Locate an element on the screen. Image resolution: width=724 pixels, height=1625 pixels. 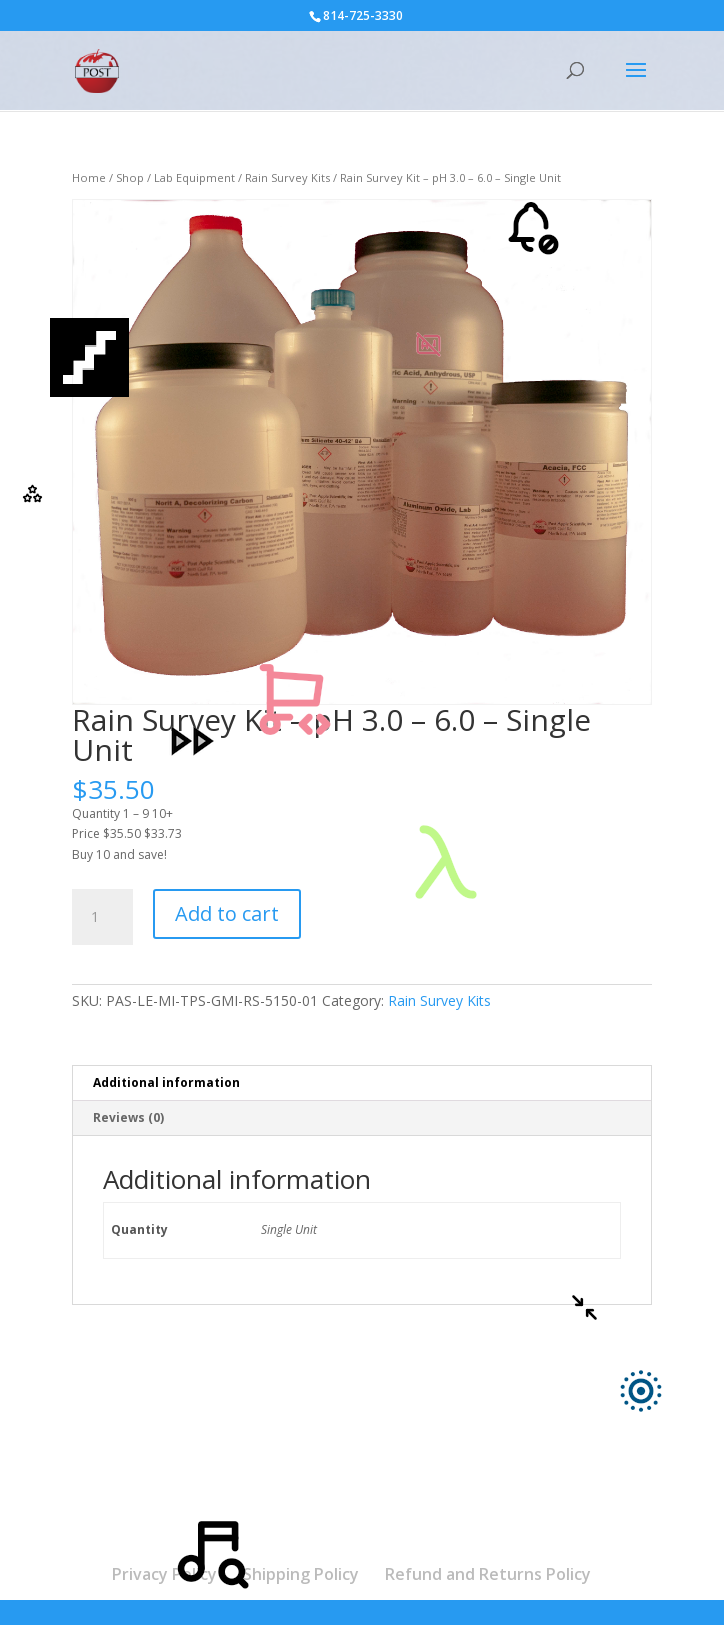
indicates stairs or stairway access is located at coordinates (89, 357).